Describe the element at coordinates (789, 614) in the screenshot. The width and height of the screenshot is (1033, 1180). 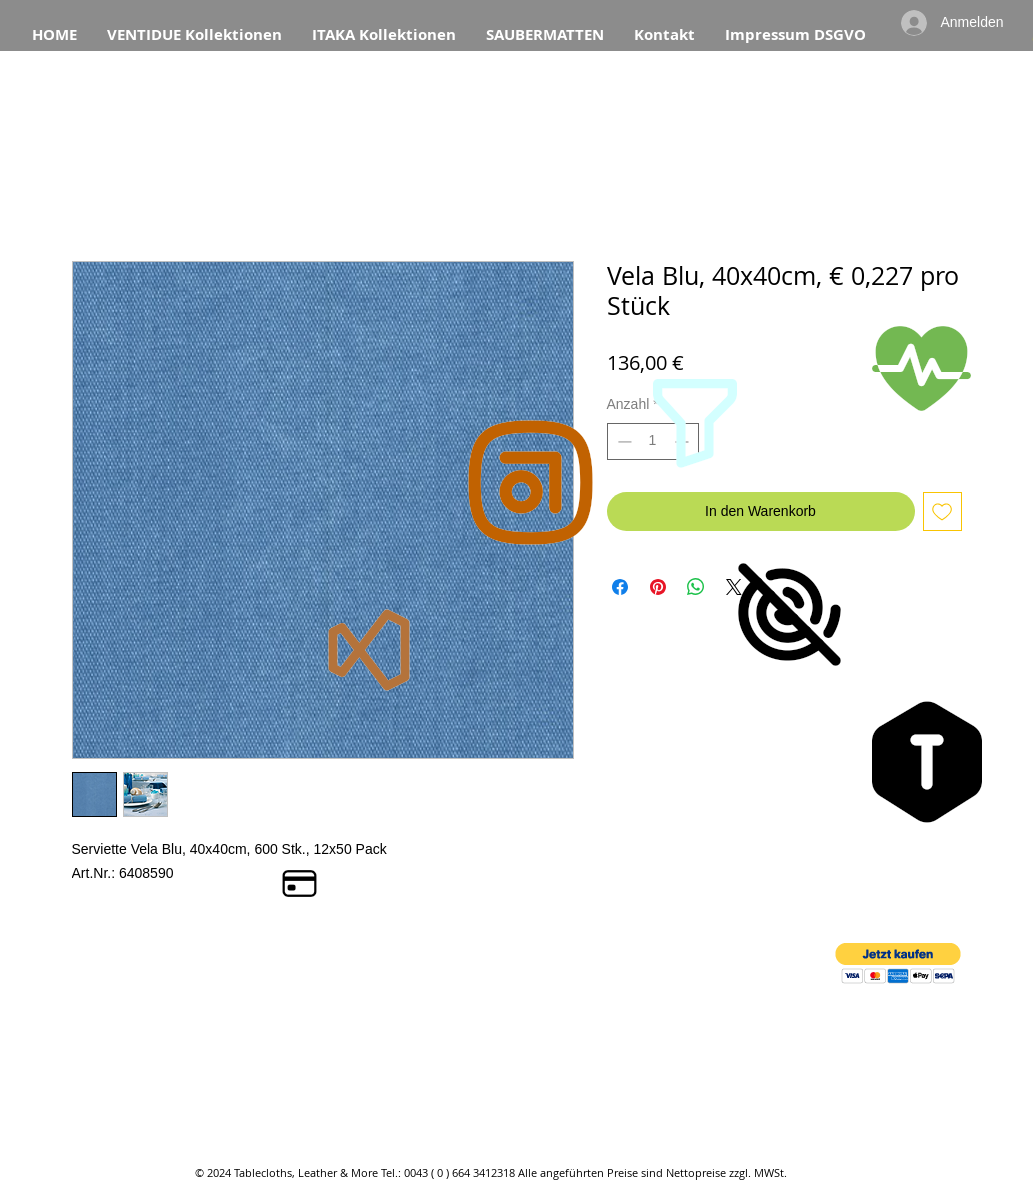
I see `disable spiral or swirl effect` at that location.